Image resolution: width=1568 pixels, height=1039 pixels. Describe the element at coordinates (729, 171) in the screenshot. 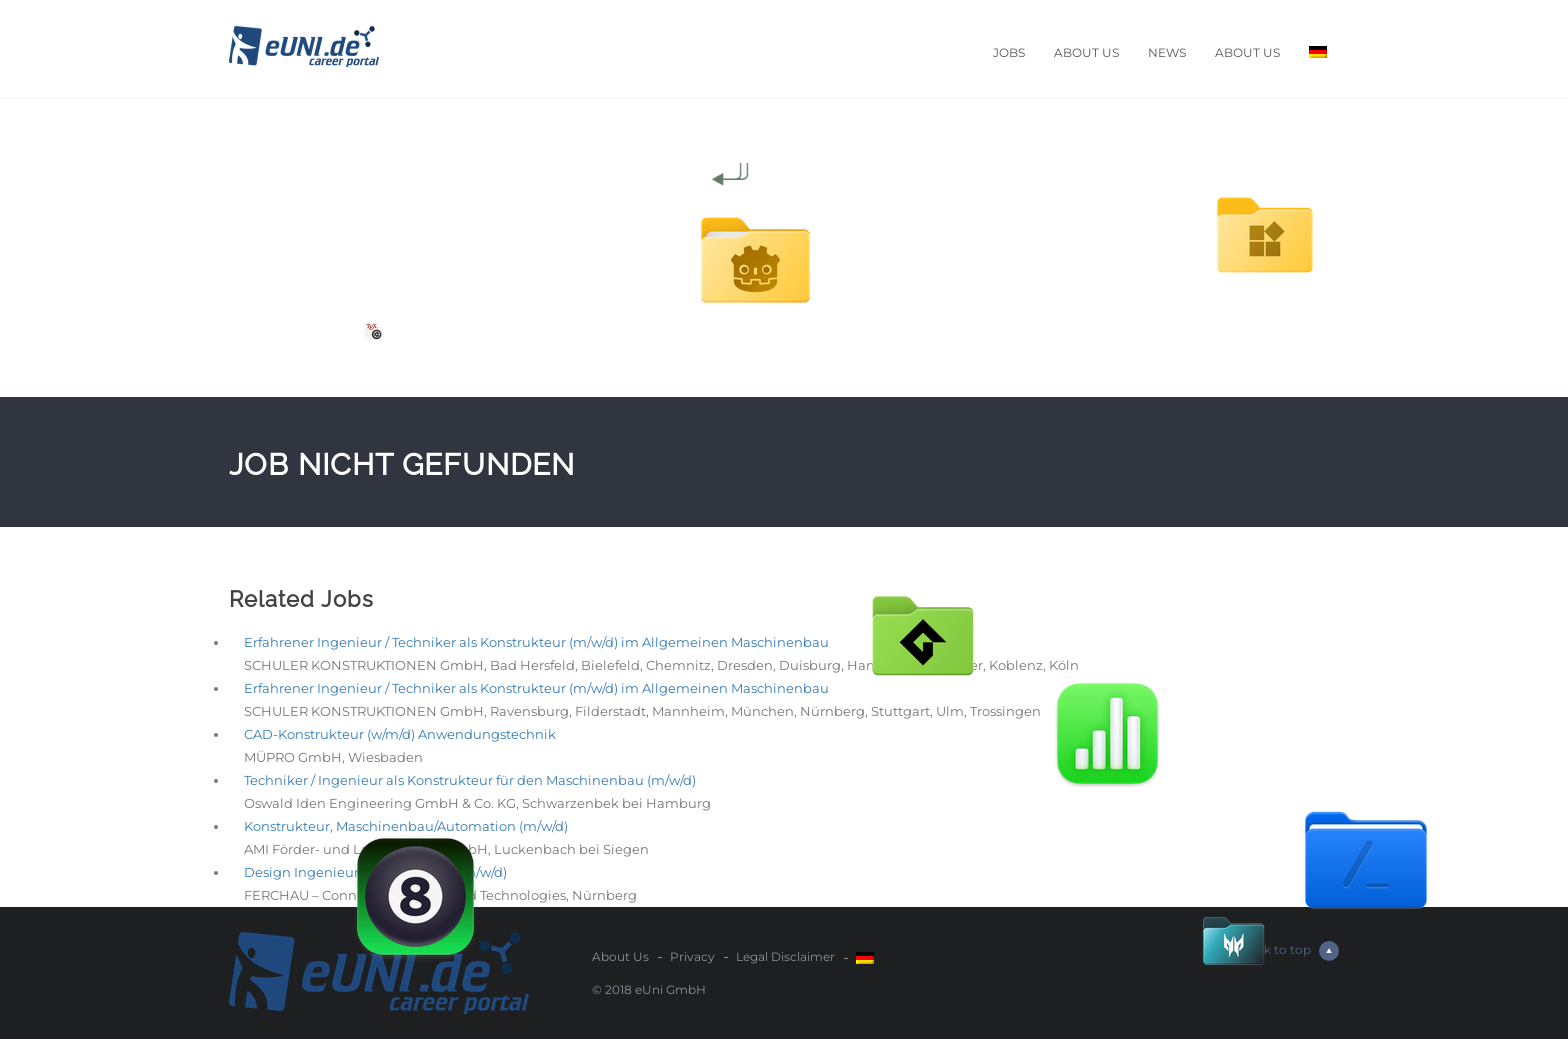

I see `reply to all recipients in an email thread` at that location.